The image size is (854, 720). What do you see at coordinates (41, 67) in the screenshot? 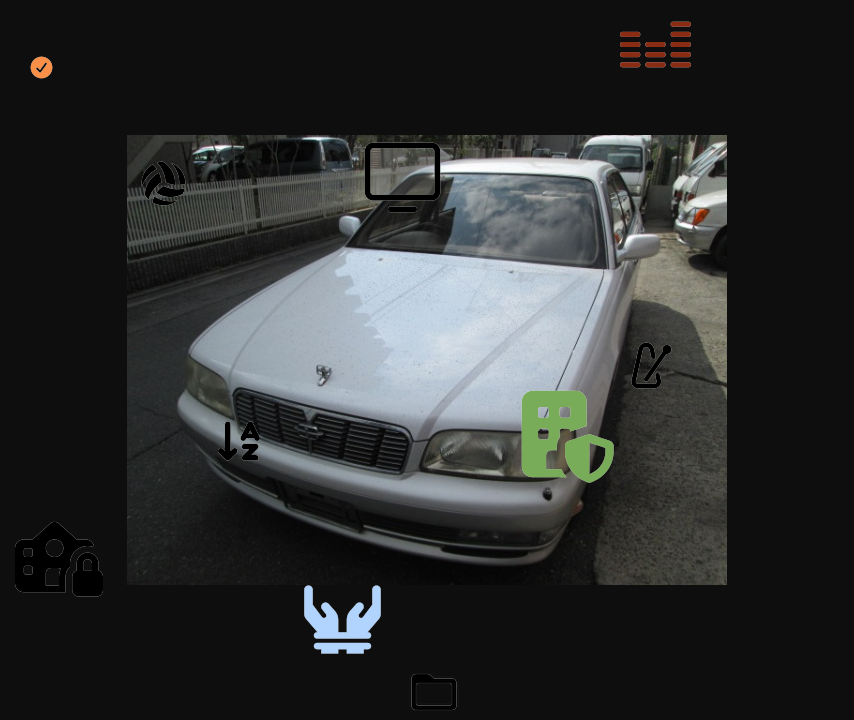
I see `indicates successful completion of an action` at bounding box center [41, 67].